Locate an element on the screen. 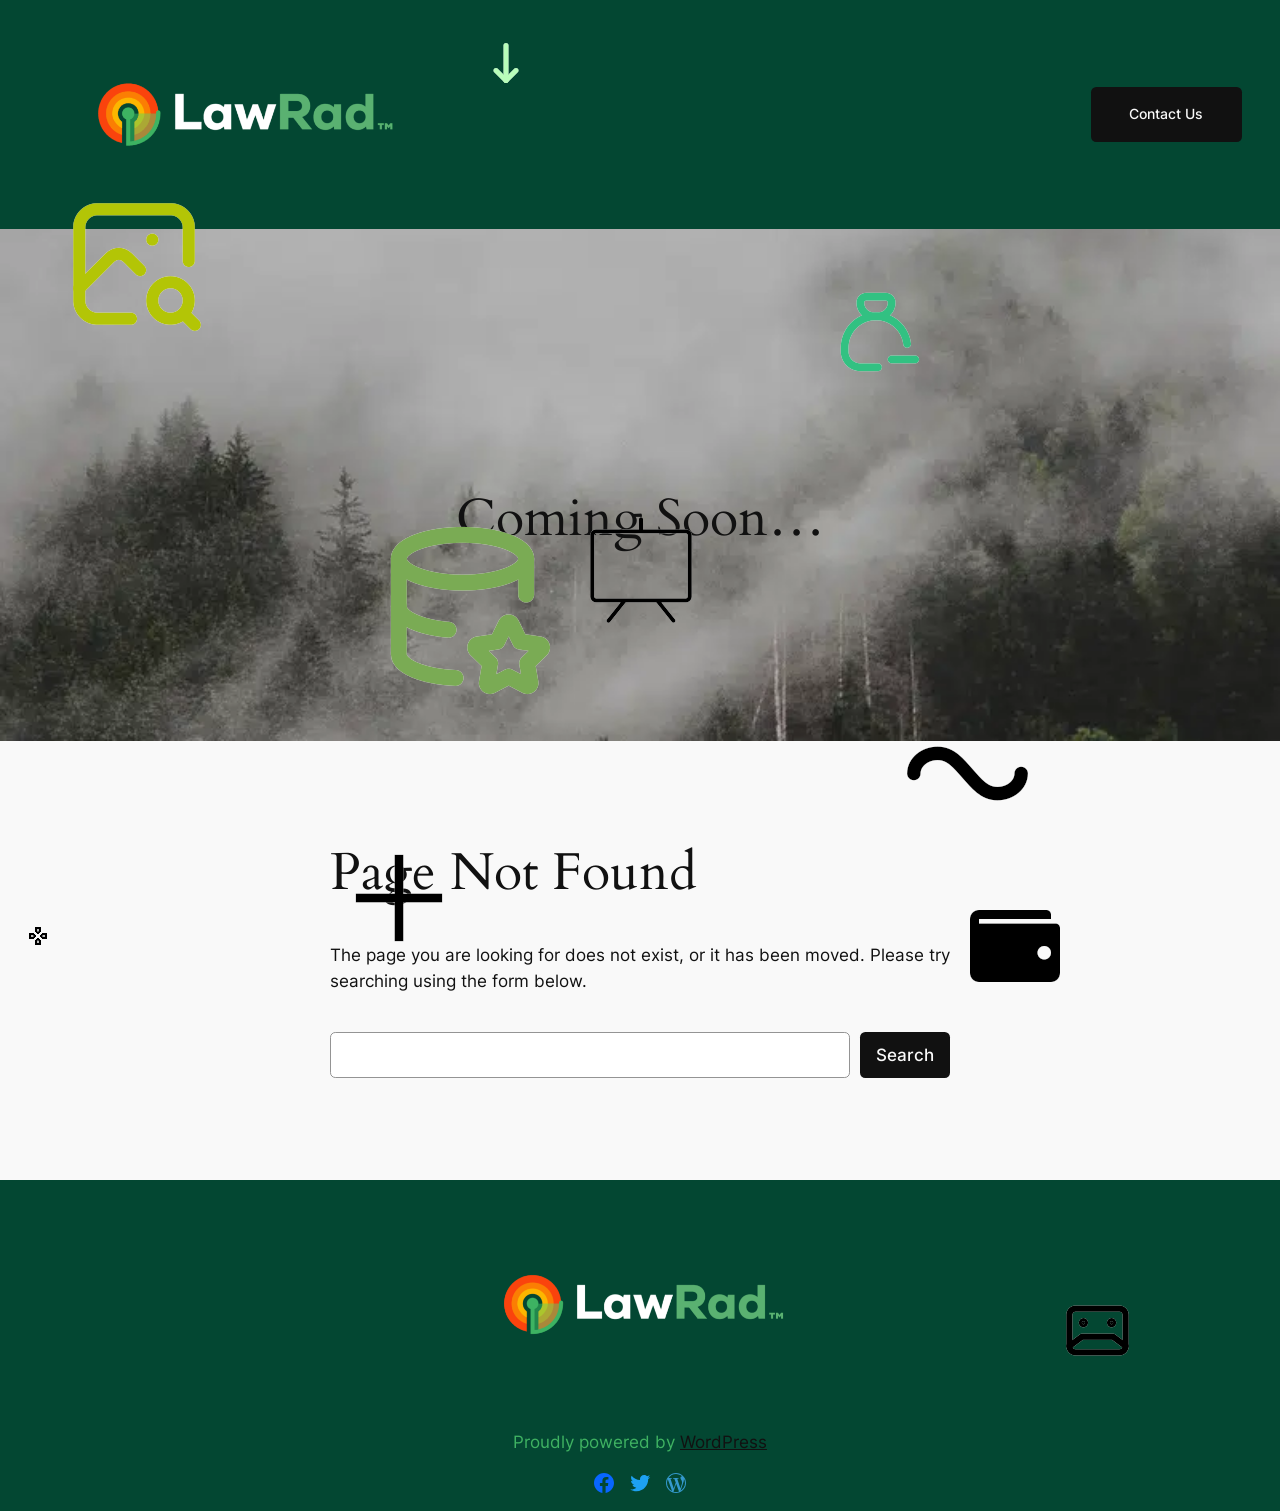 The height and width of the screenshot is (1511, 1280). access audio recordings or cassette archives is located at coordinates (1097, 1330).